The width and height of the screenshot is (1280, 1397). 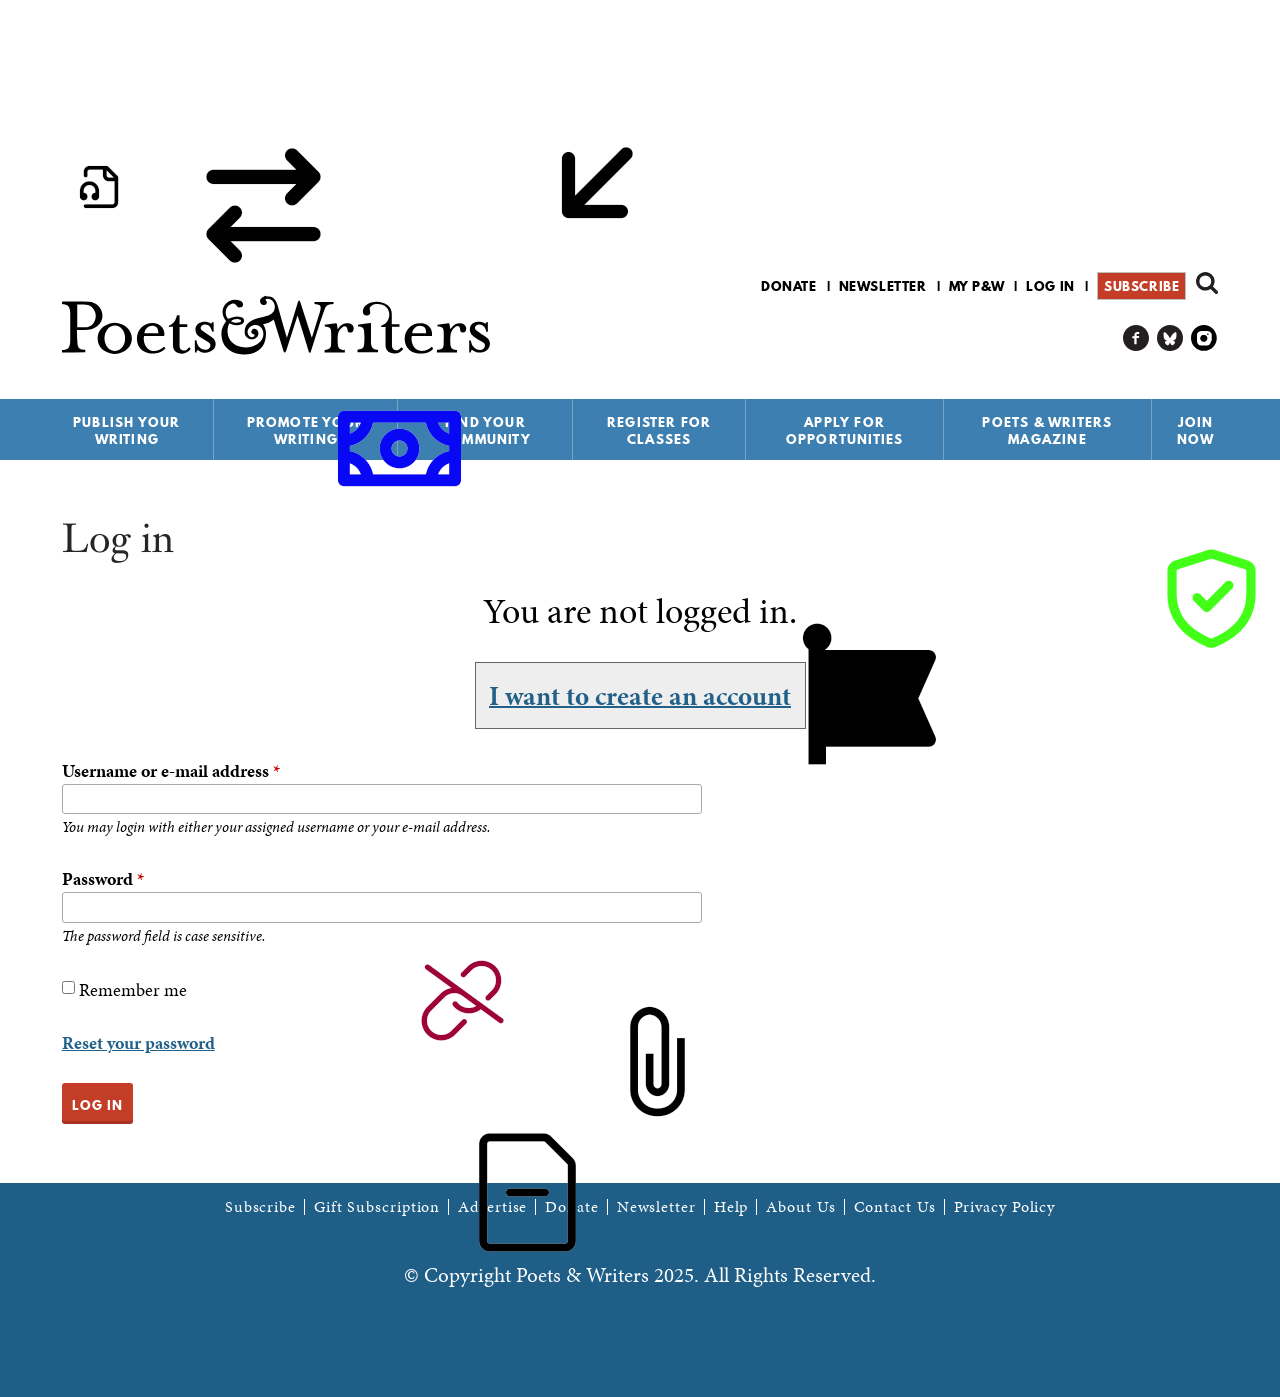 I want to click on indicates a file has been removed or deleted, so click(x=527, y=1192).